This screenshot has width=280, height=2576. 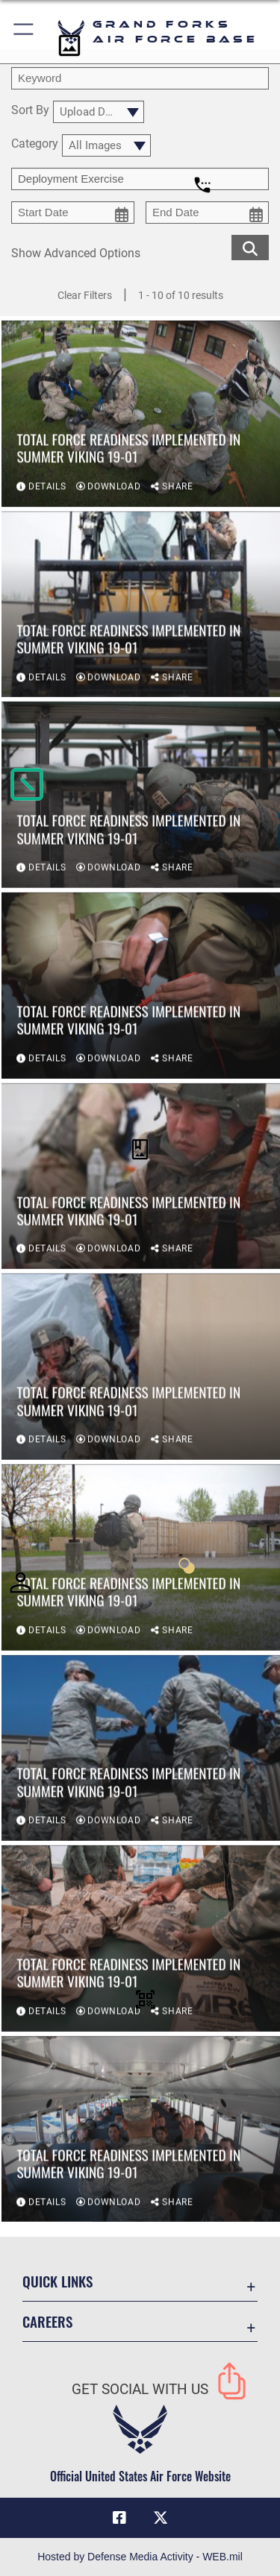 I want to click on indicates a blocked or forbidden action, so click(x=27, y=784).